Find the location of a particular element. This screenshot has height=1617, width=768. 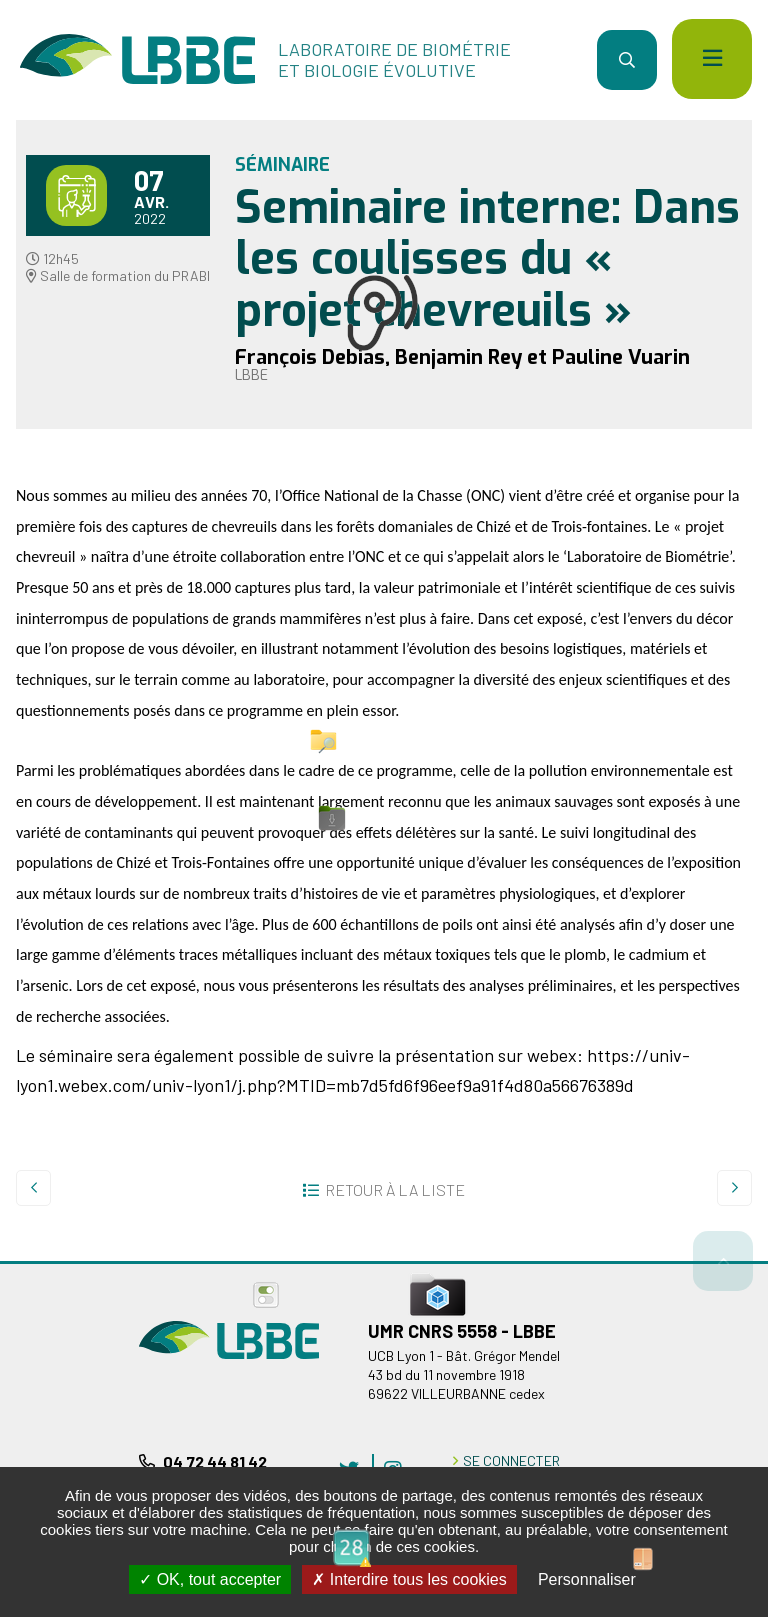

open webpack project folder is located at coordinates (437, 1295).